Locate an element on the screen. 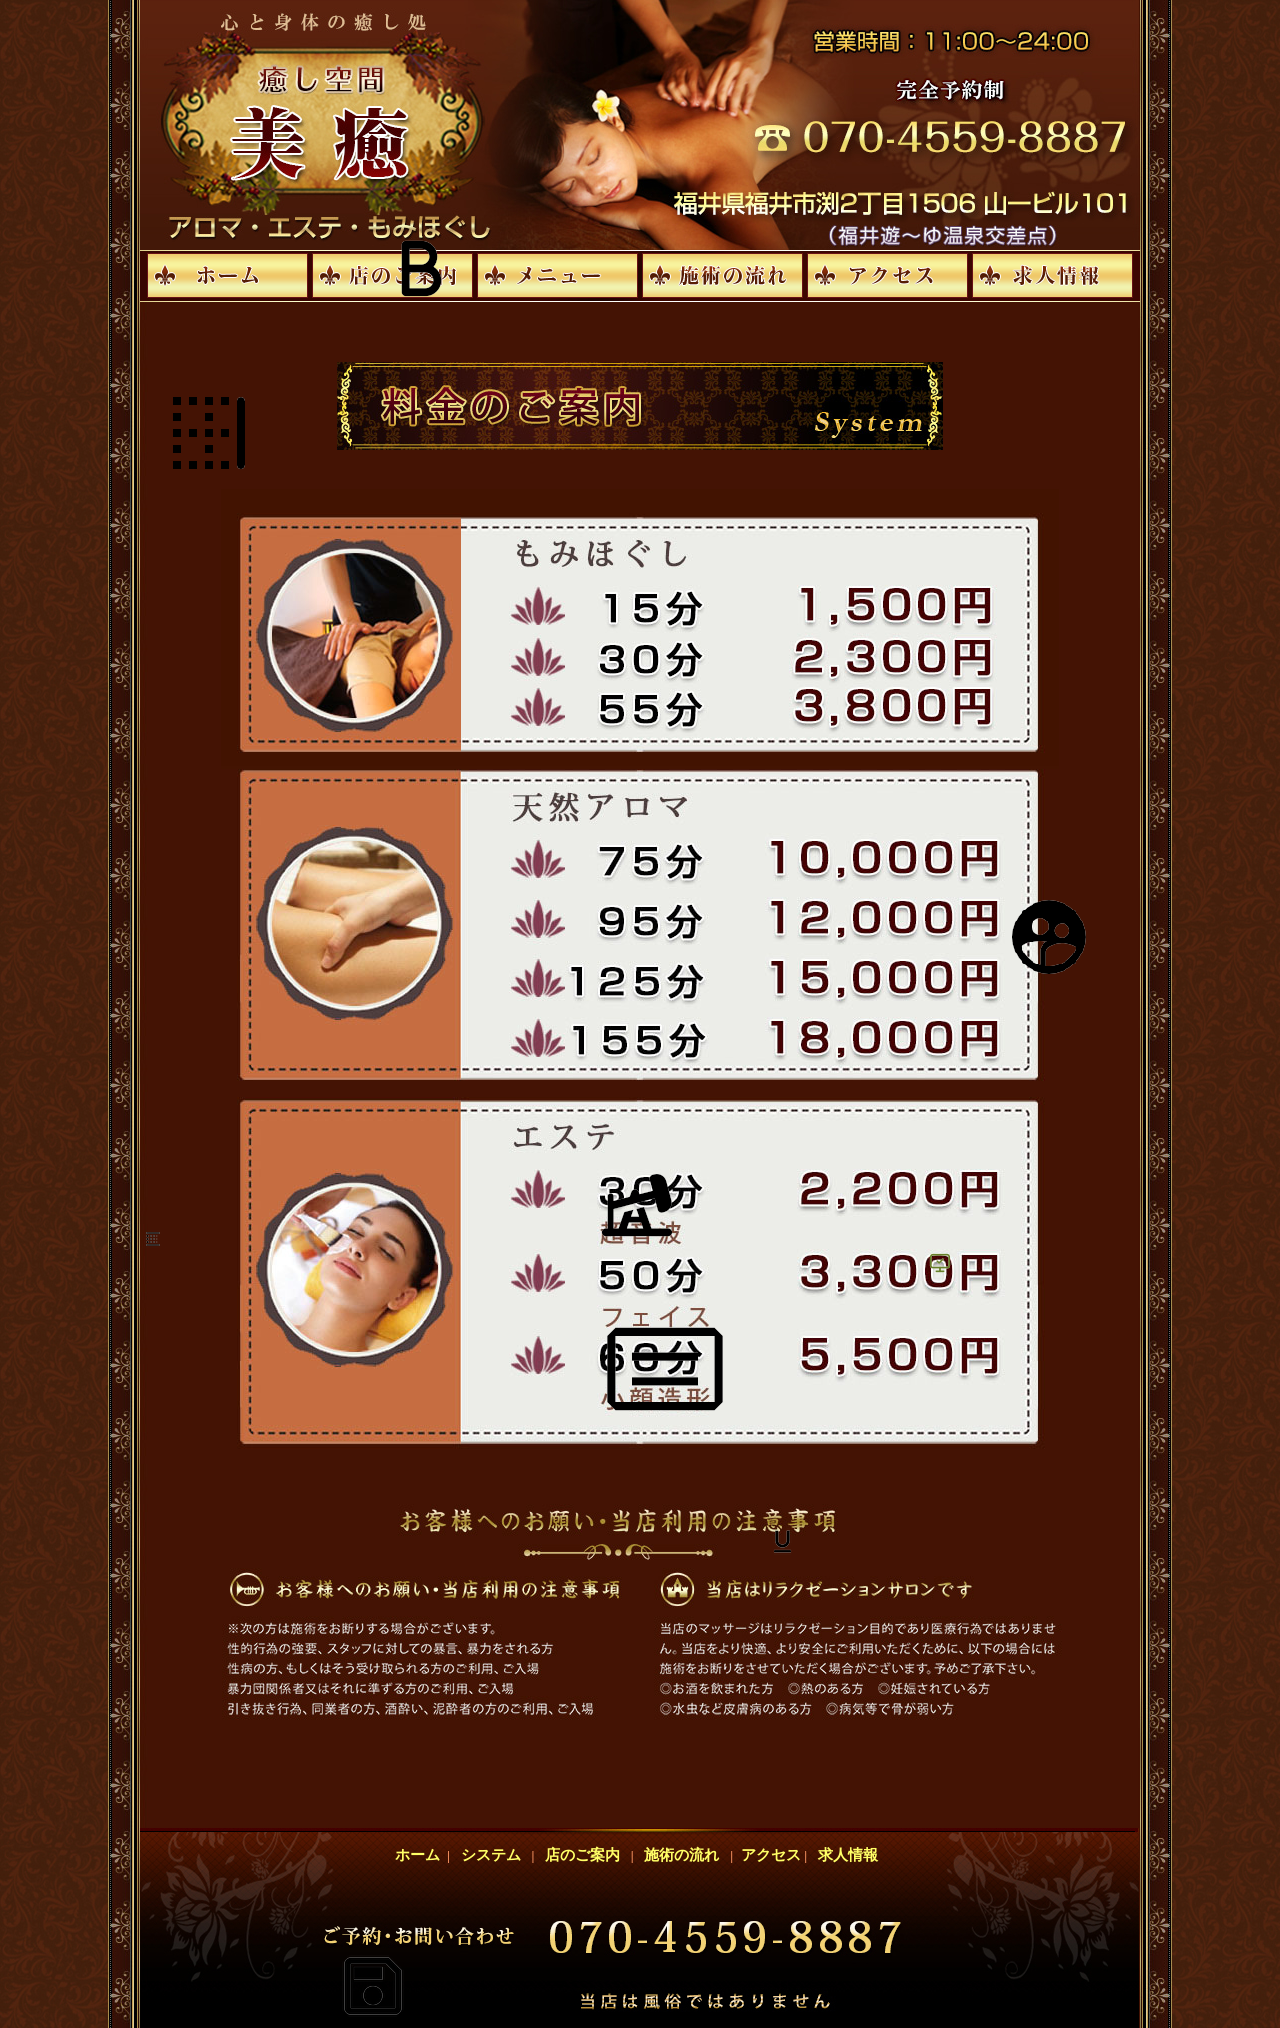  save current file or document is located at coordinates (373, 1986).